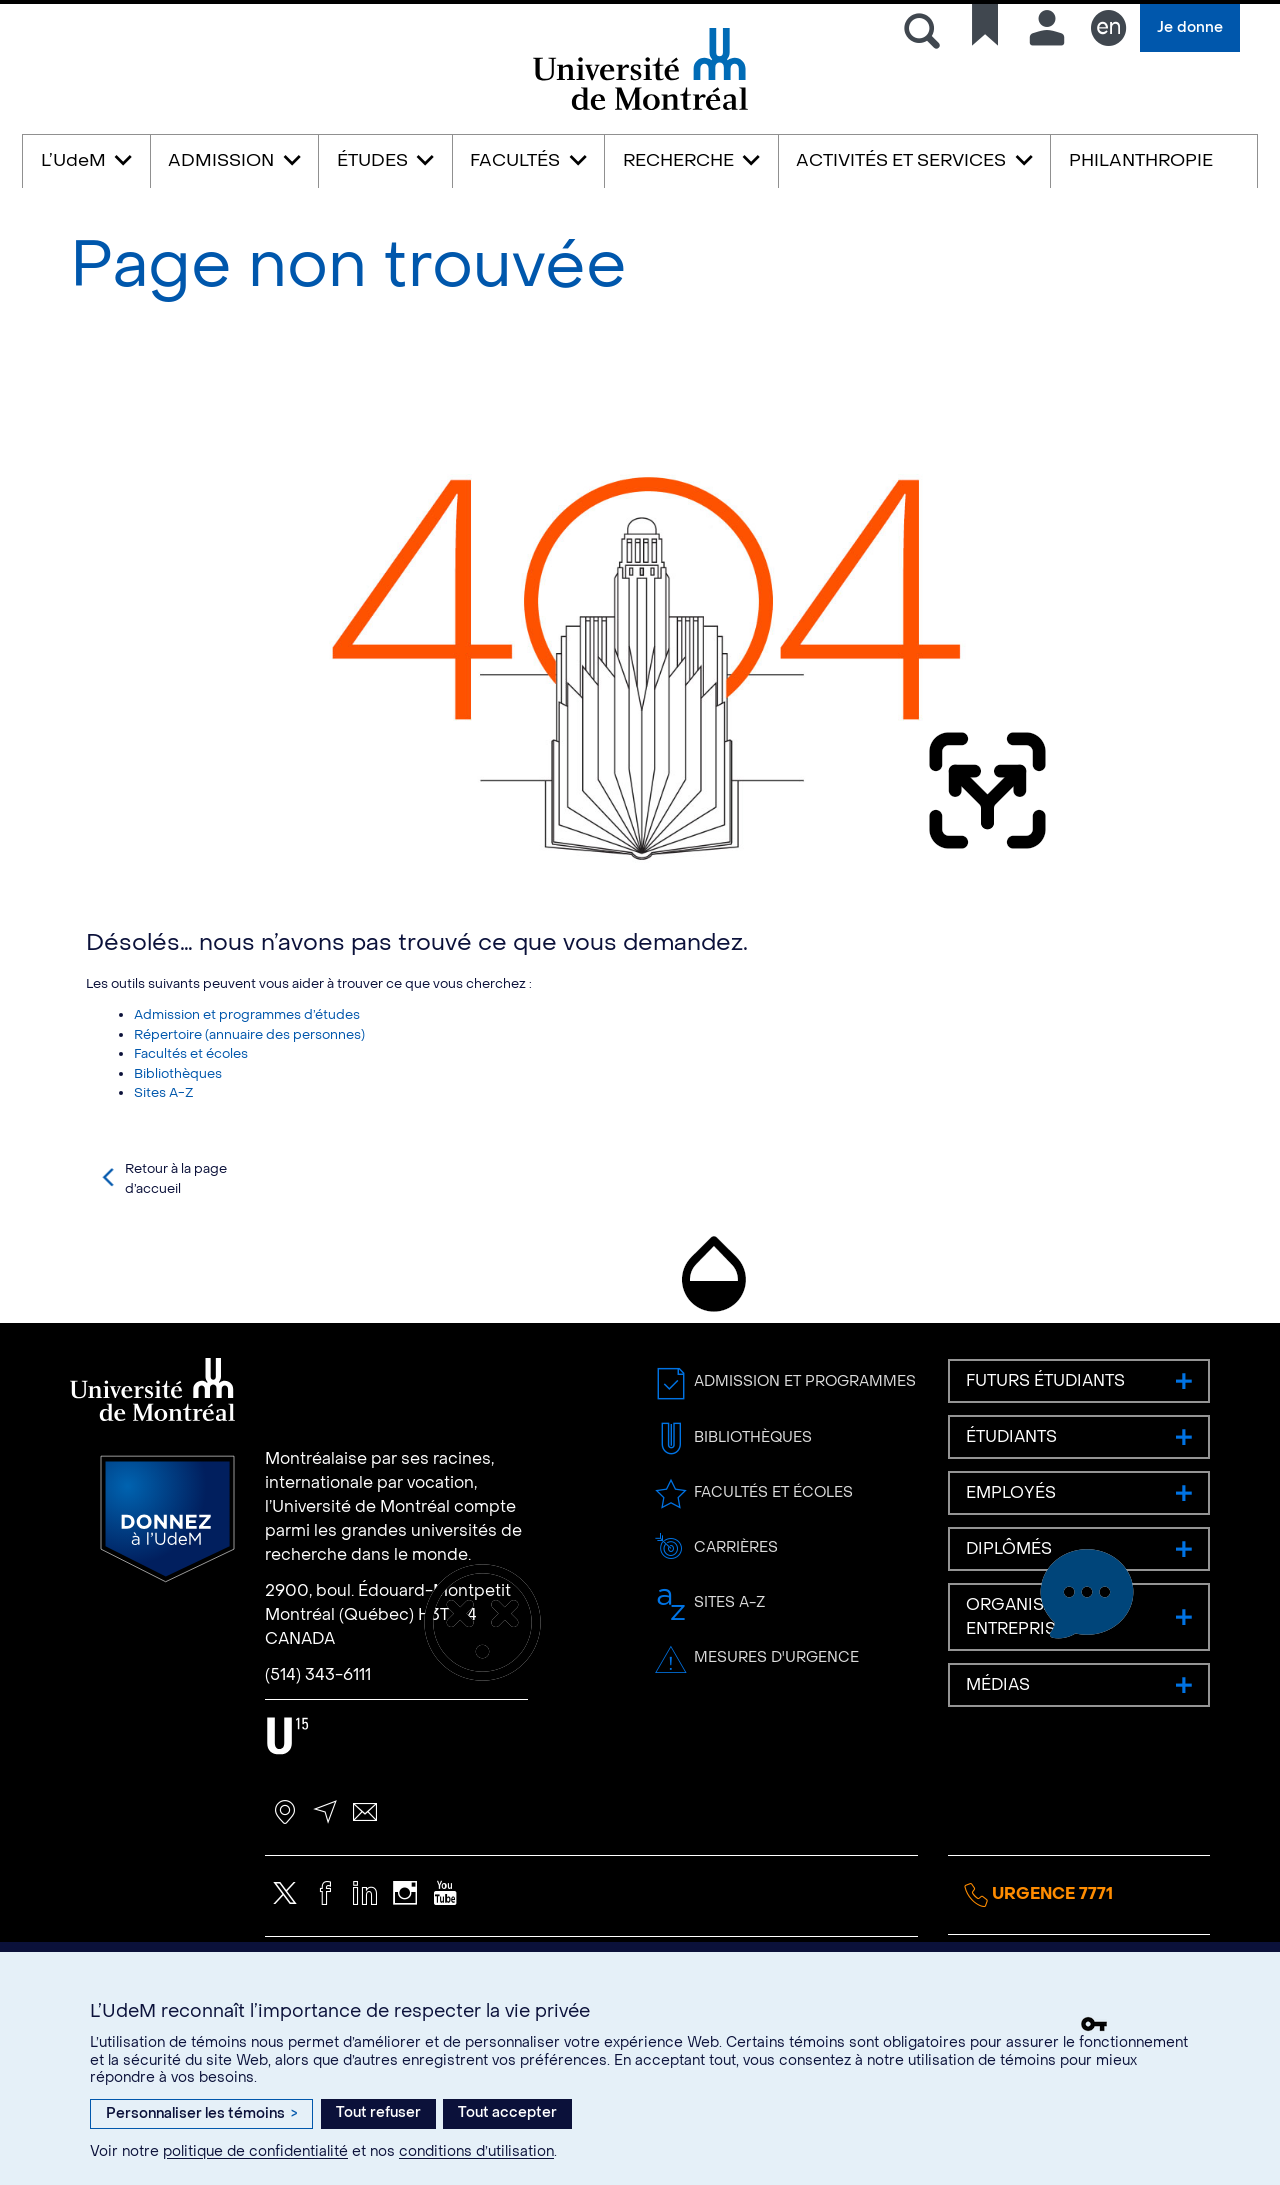 The image size is (1280, 2185). Describe the element at coordinates (1087, 1592) in the screenshot. I see `open messaging or chat` at that location.